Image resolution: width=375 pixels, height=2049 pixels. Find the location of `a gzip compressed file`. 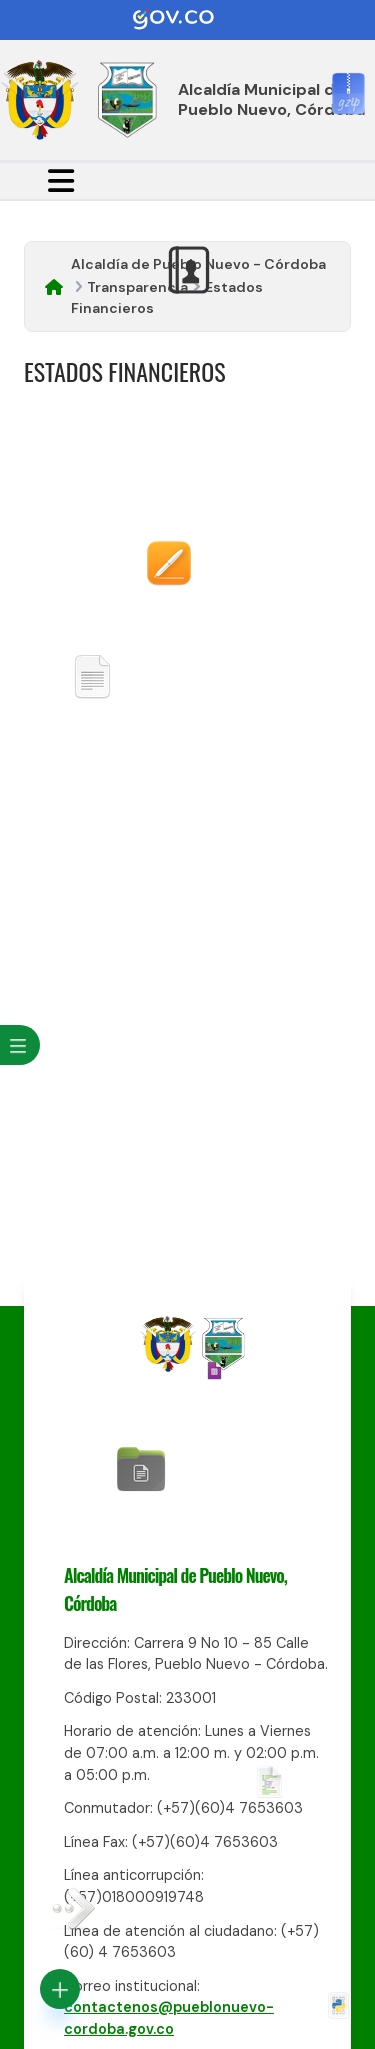

a gzip compressed file is located at coordinates (348, 93).